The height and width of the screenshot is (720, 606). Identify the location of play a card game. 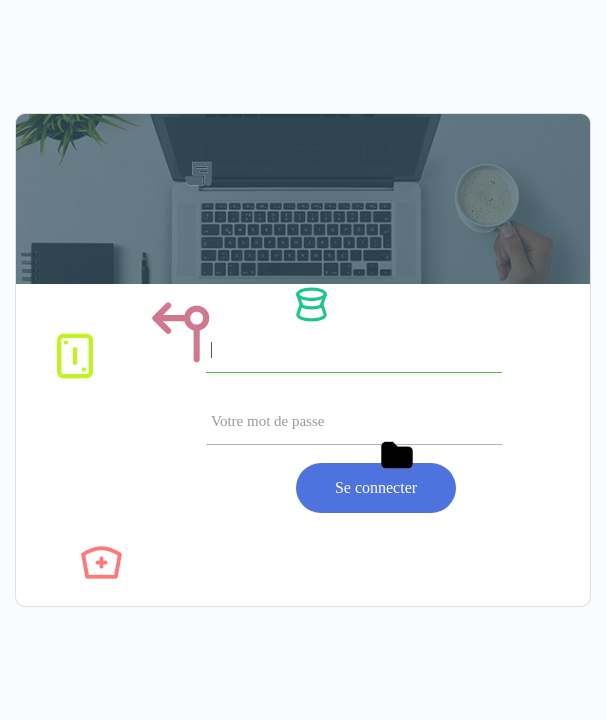
(75, 356).